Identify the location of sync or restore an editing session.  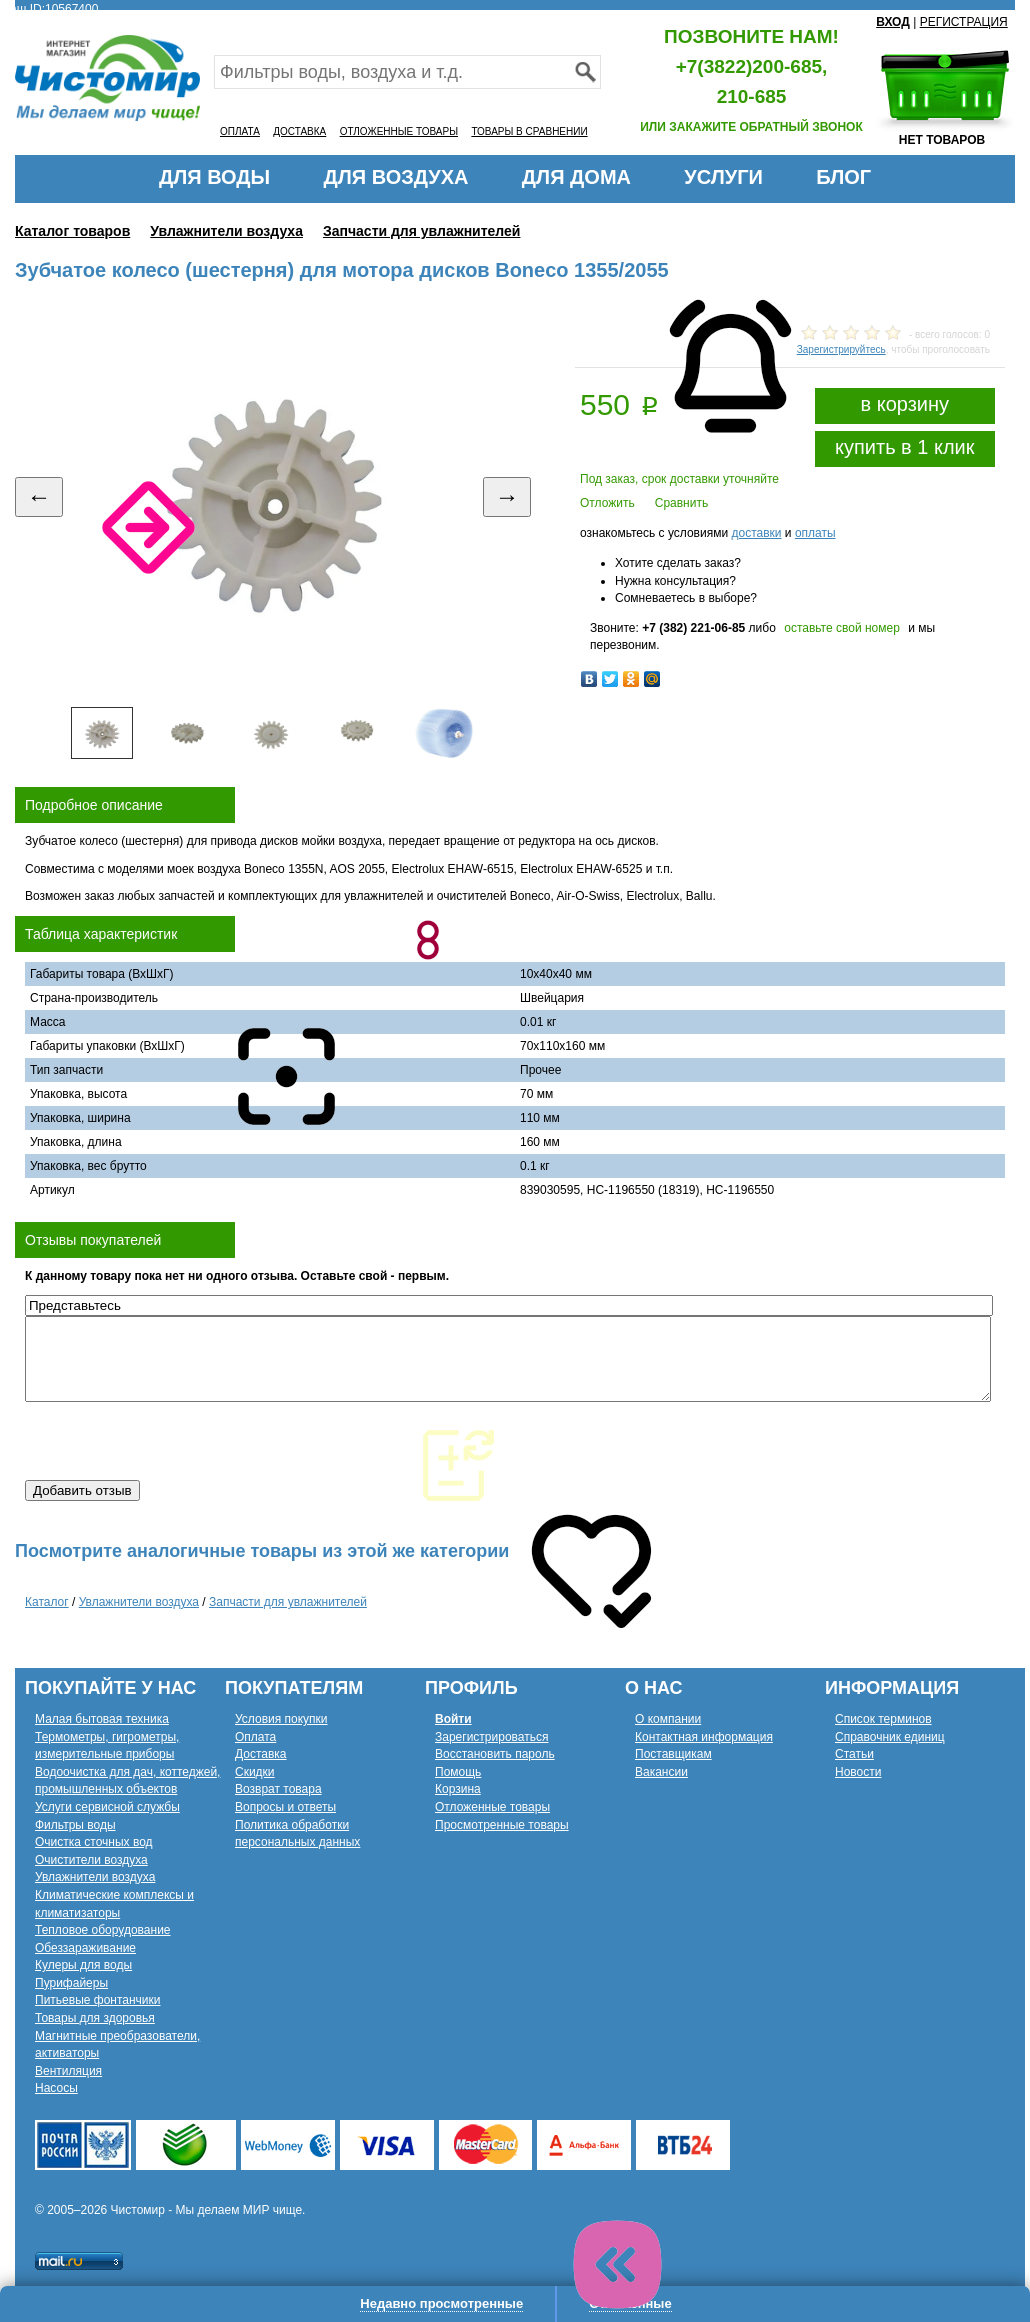
(453, 1465).